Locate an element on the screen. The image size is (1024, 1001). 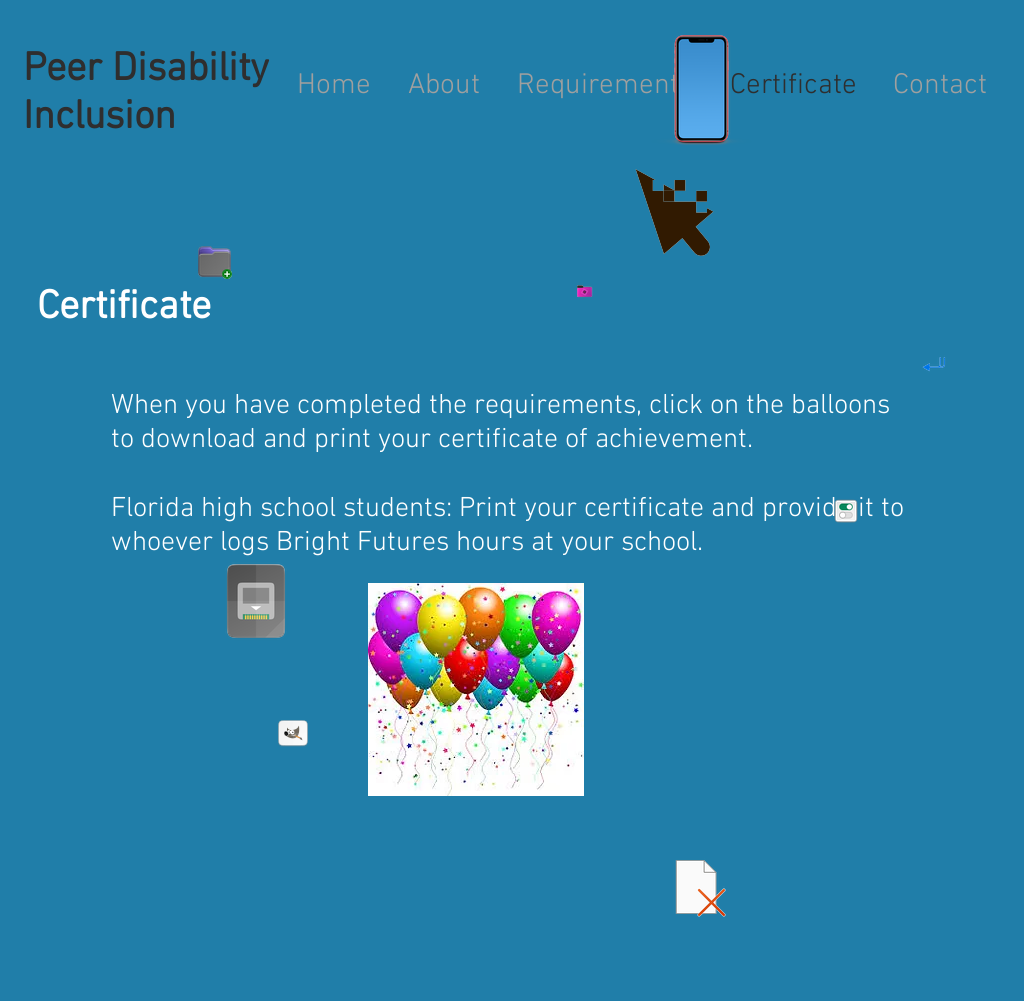
reply to all recipients of an email is located at coordinates (933, 362).